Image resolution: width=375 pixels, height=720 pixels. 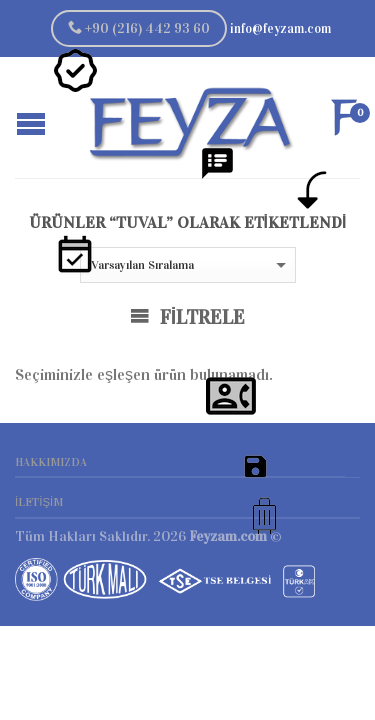 I want to click on indicates a verified account or identity, so click(x=75, y=70).